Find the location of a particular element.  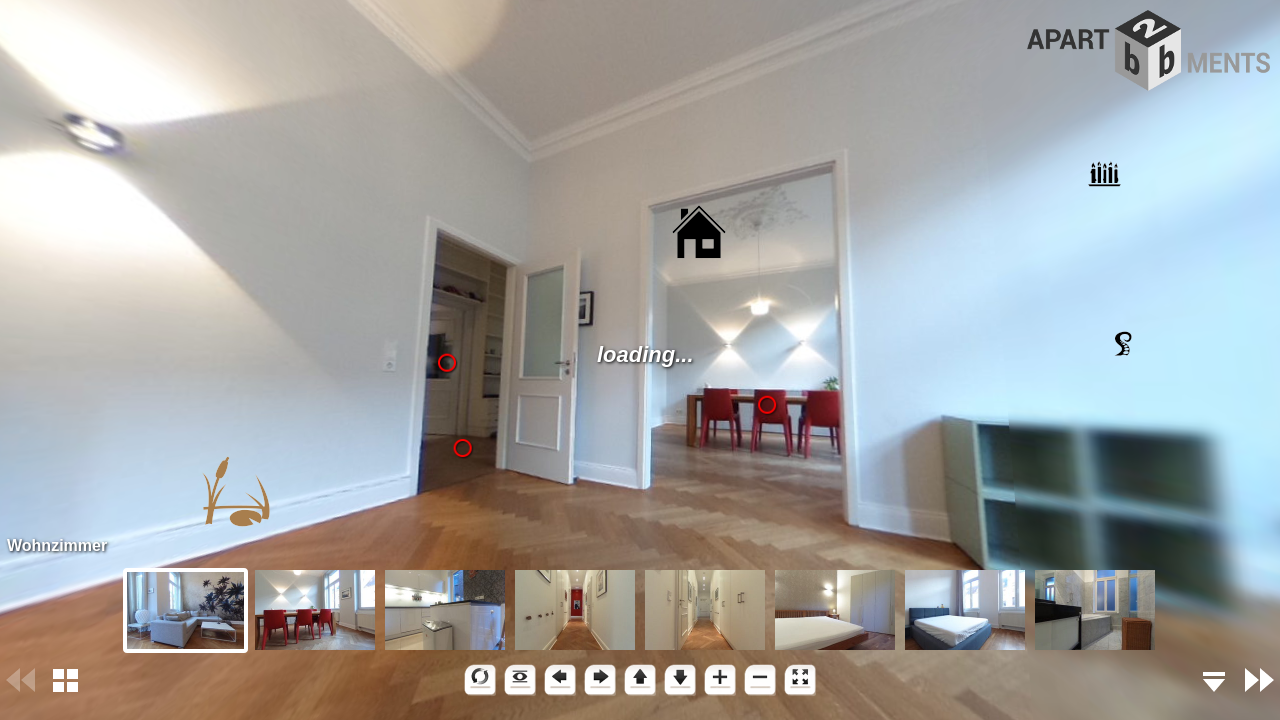

navigate to home screen is located at coordinates (699, 232).